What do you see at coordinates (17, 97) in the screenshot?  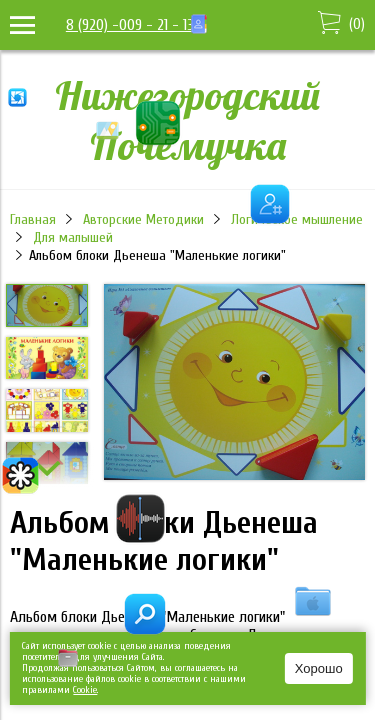 I see `open Lens, a Kubernetes IDE for managing clusters` at bounding box center [17, 97].